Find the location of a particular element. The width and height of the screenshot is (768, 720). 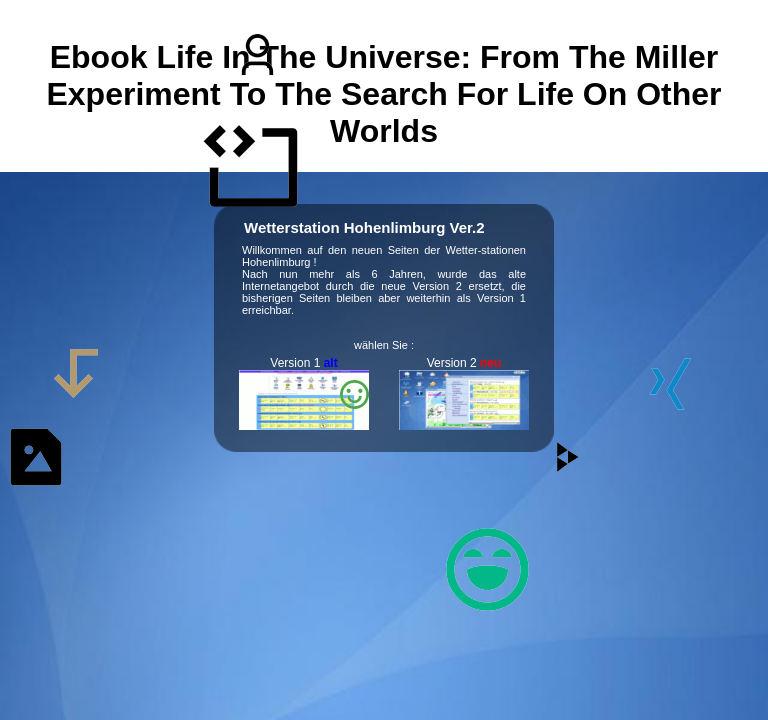

view your profile is located at coordinates (257, 55).